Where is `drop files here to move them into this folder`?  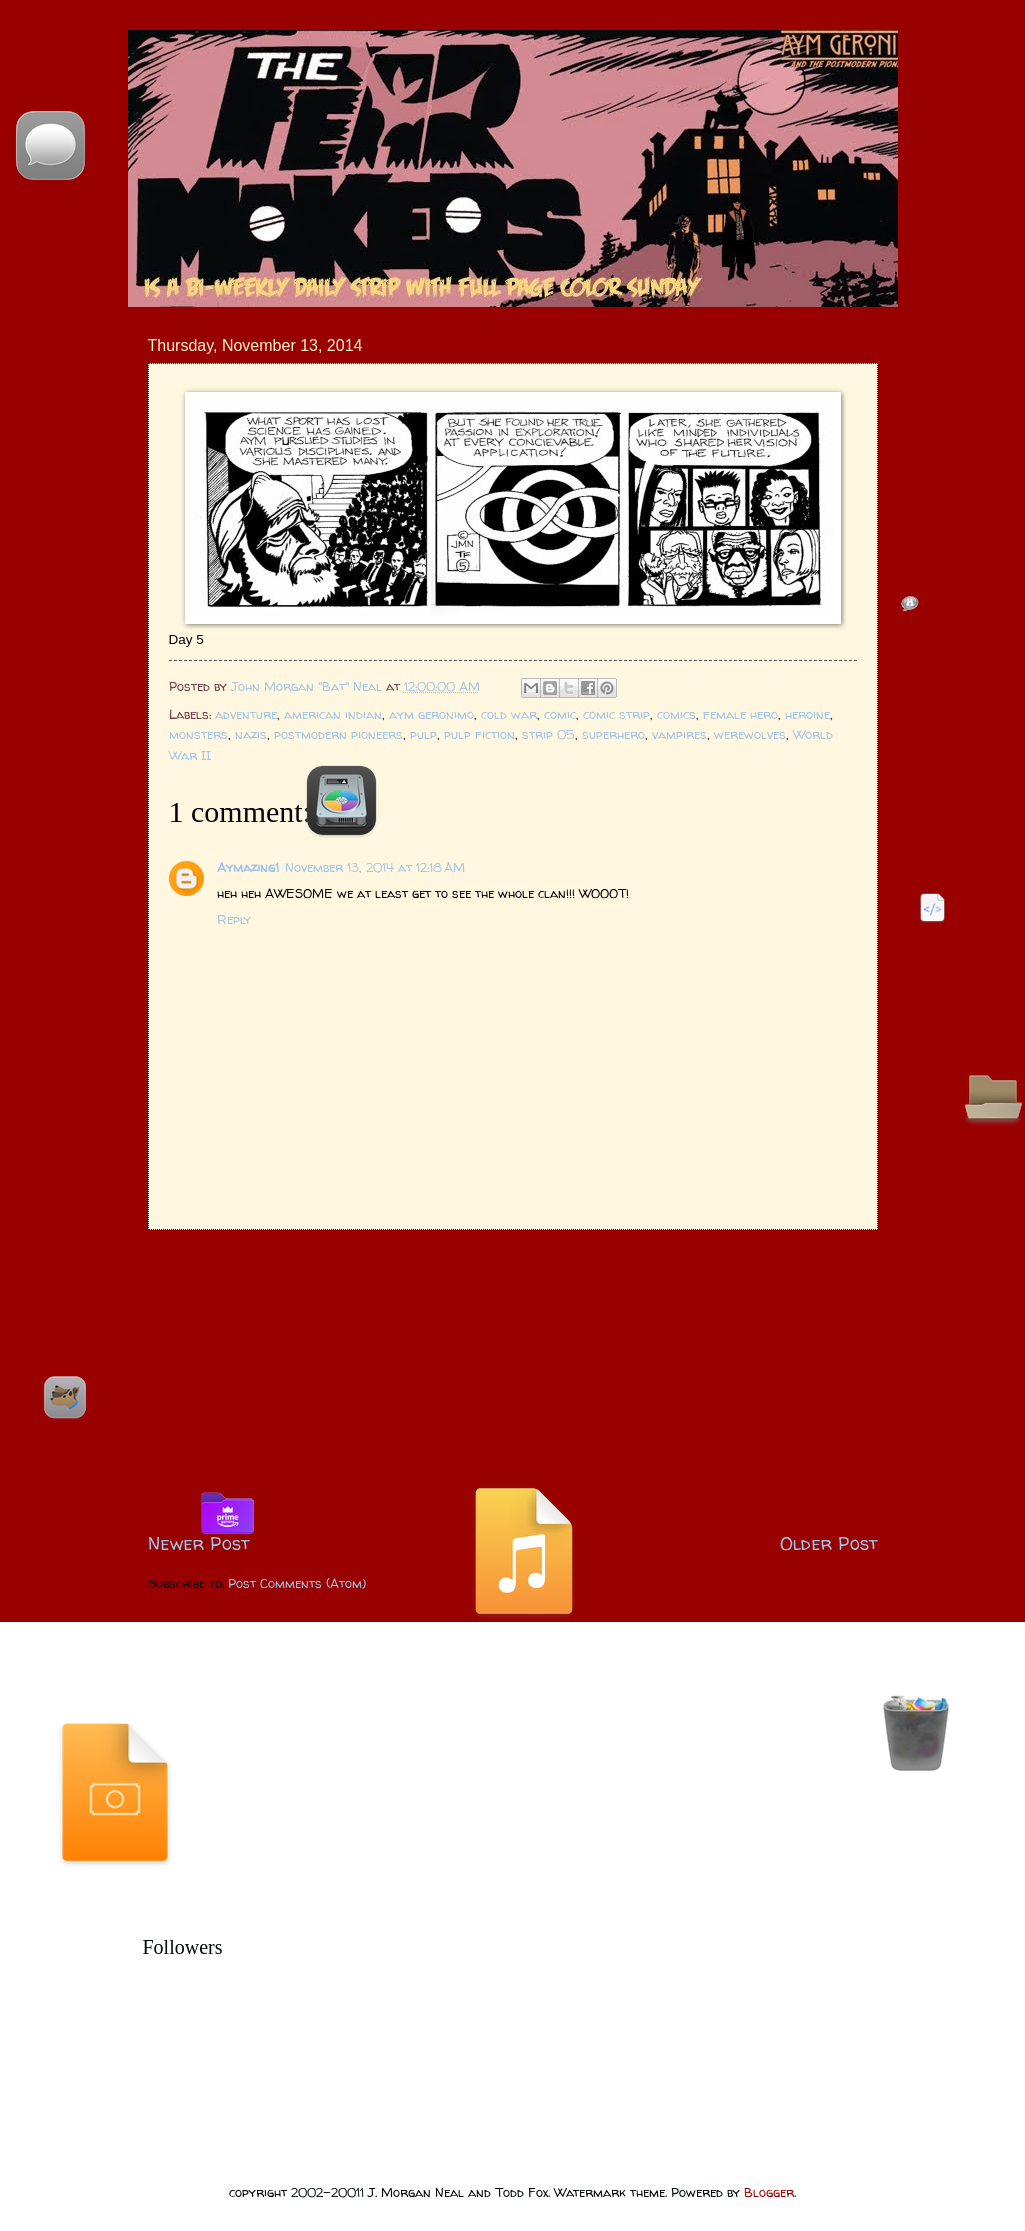 drop files here to move them into this folder is located at coordinates (993, 1100).